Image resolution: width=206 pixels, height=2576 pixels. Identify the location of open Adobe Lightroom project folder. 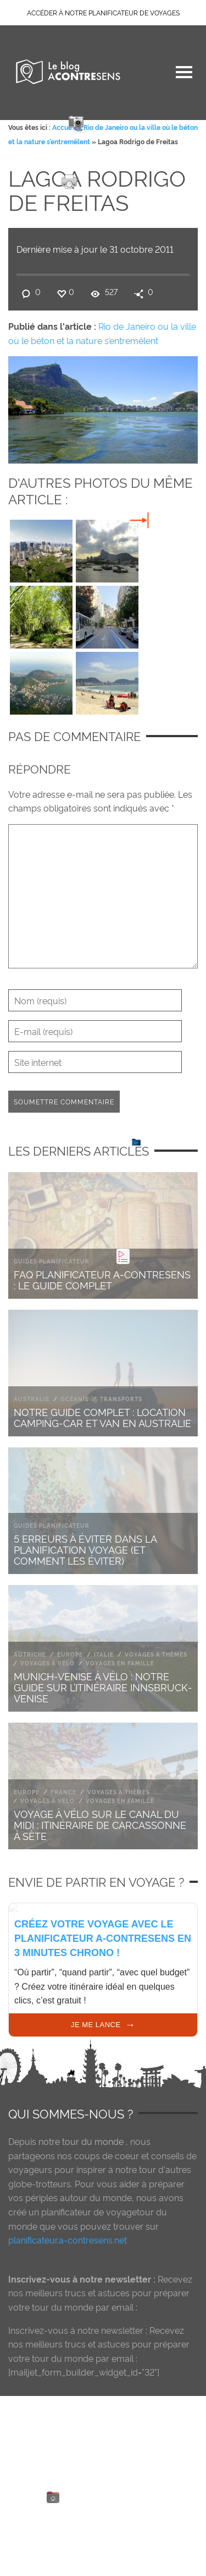
(136, 1142).